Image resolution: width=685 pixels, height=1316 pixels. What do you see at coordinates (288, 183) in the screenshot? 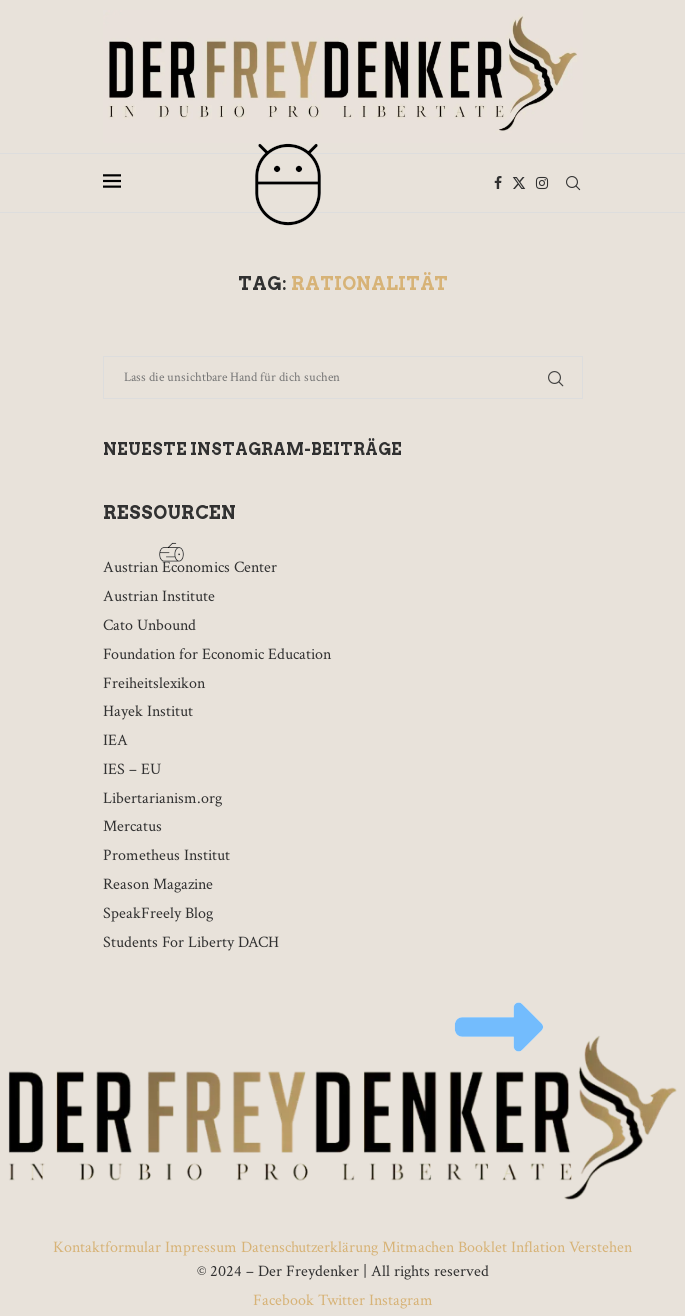
I see `android device or system settings` at bounding box center [288, 183].